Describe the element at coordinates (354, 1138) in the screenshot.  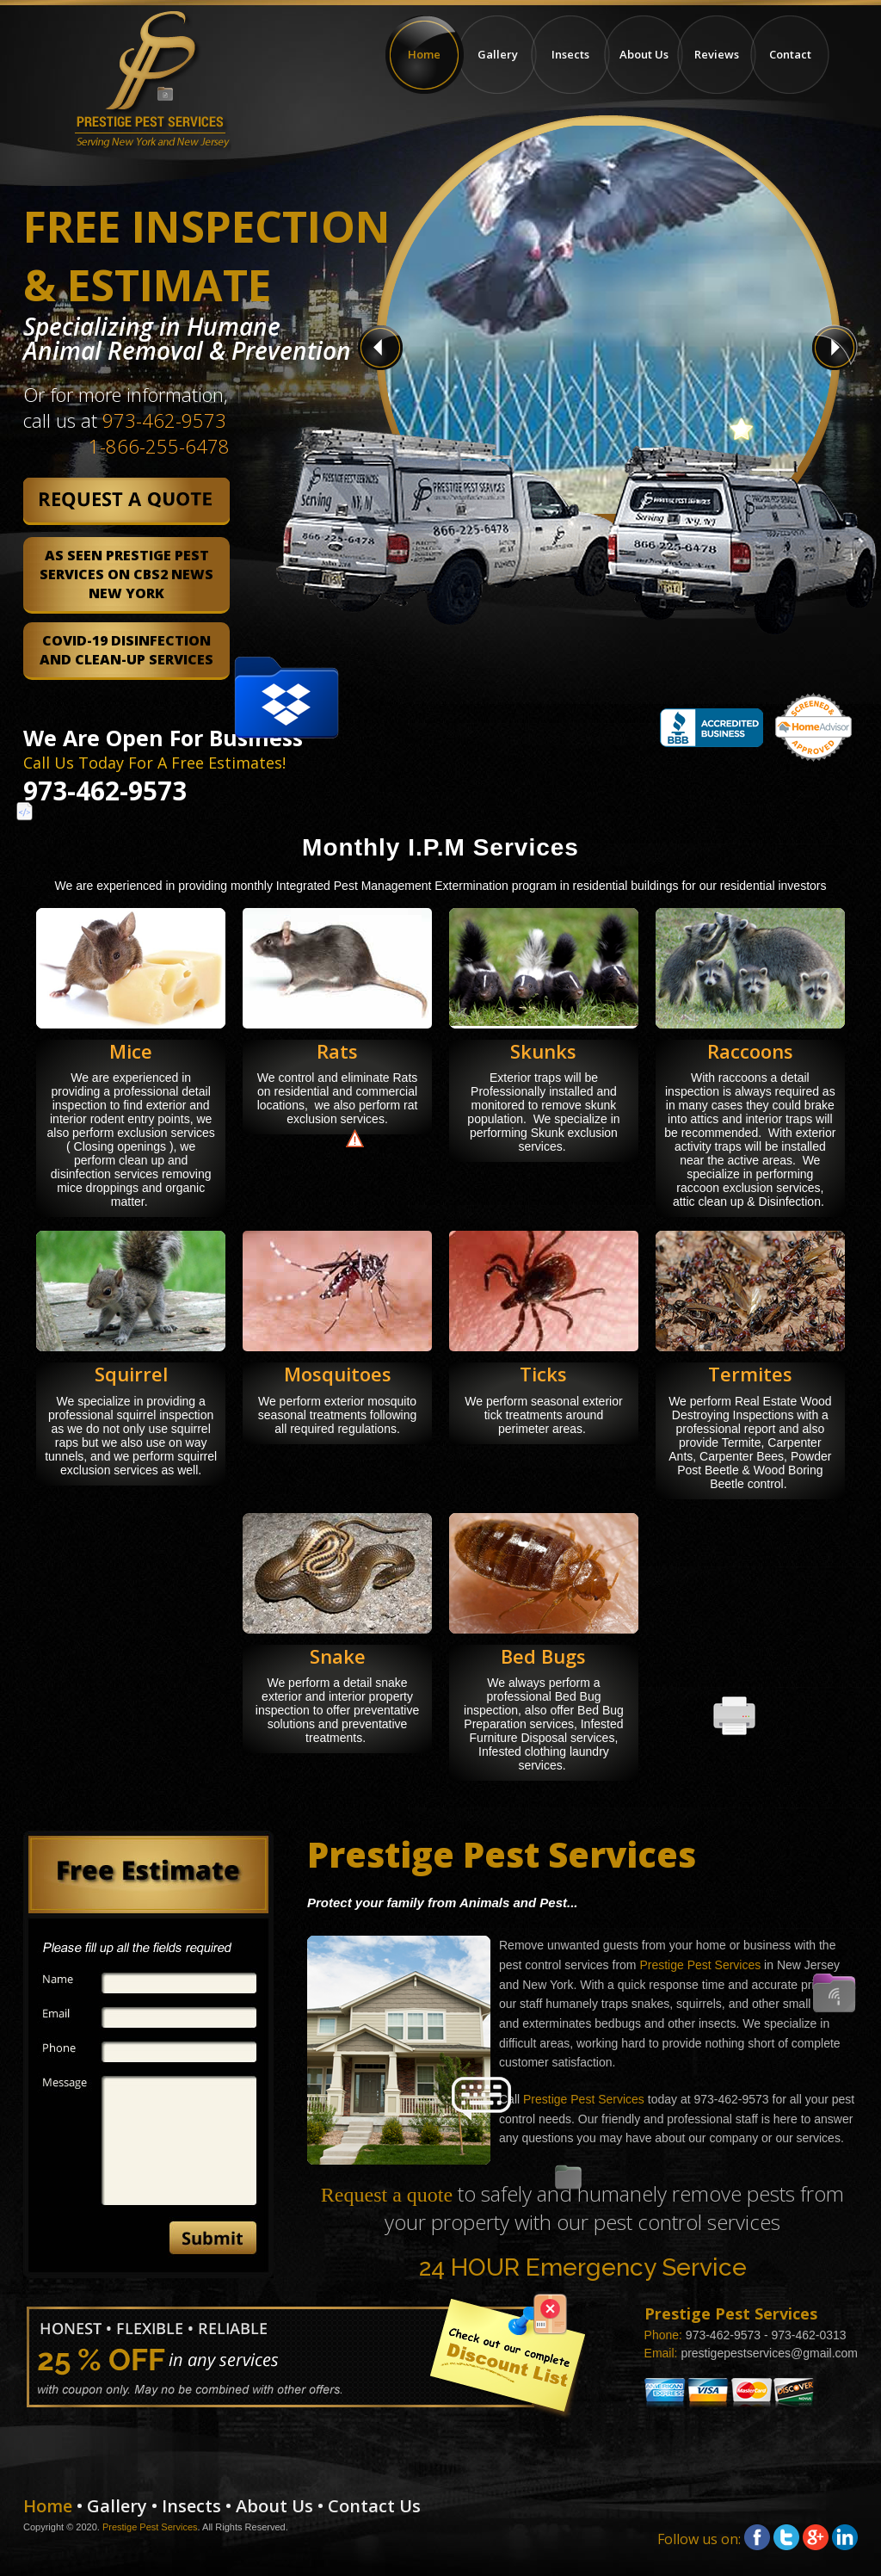
I see `indicates a sync warning or issue with OneDrive` at that location.